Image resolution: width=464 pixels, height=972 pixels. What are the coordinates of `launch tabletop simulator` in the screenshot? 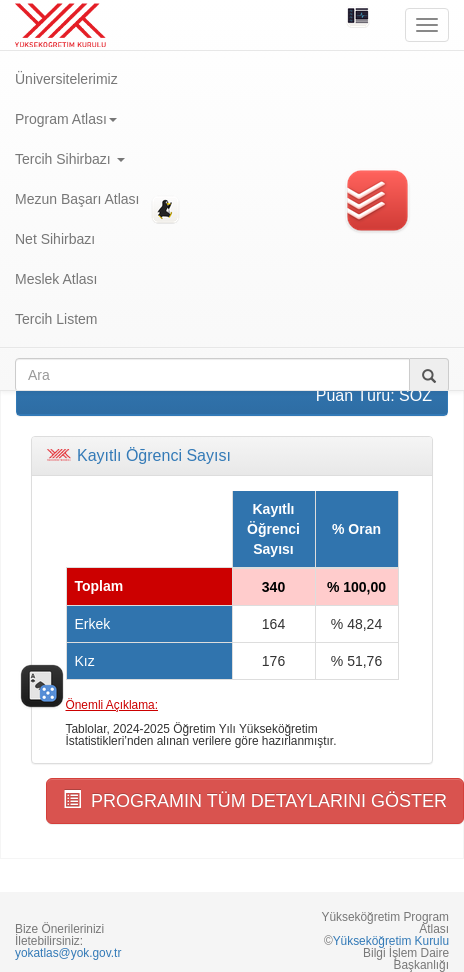 It's located at (42, 686).